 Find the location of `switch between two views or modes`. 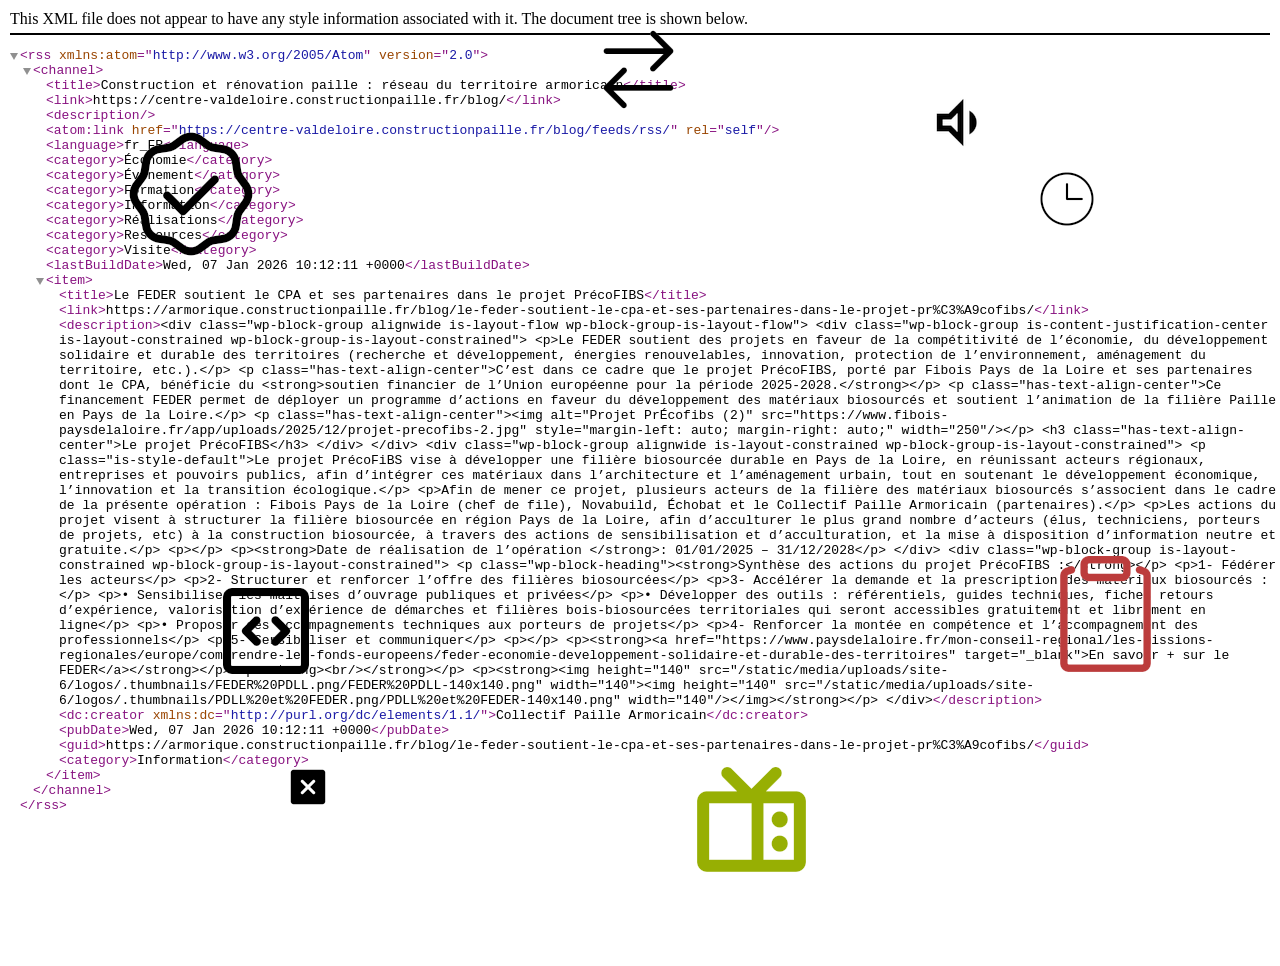

switch between two views or modes is located at coordinates (638, 69).